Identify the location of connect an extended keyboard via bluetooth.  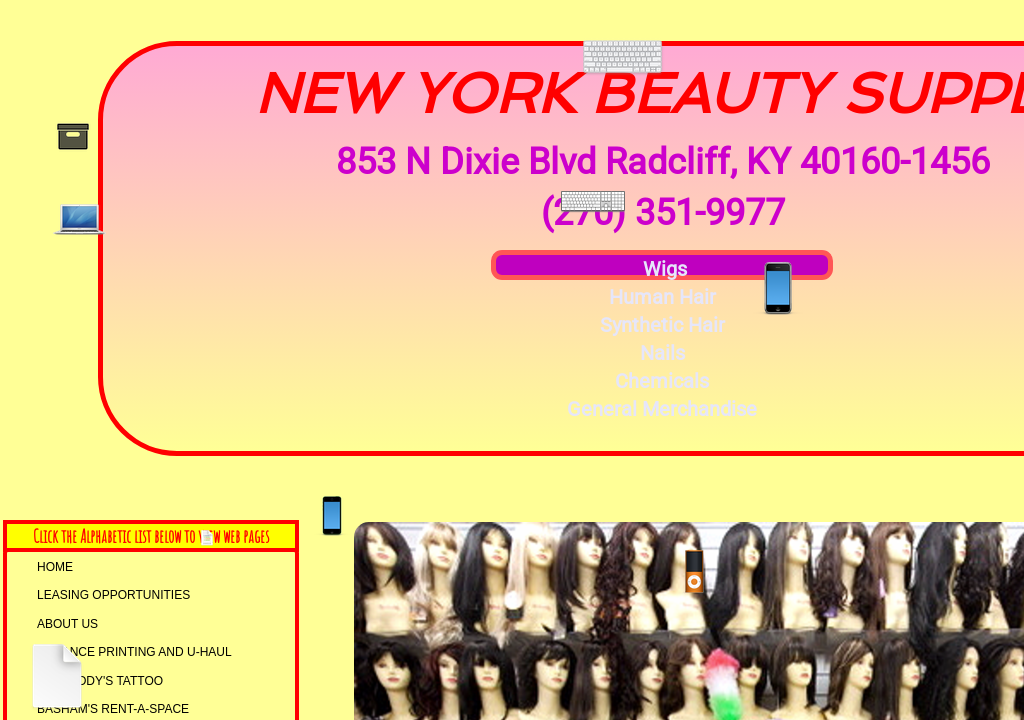
(593, 201).